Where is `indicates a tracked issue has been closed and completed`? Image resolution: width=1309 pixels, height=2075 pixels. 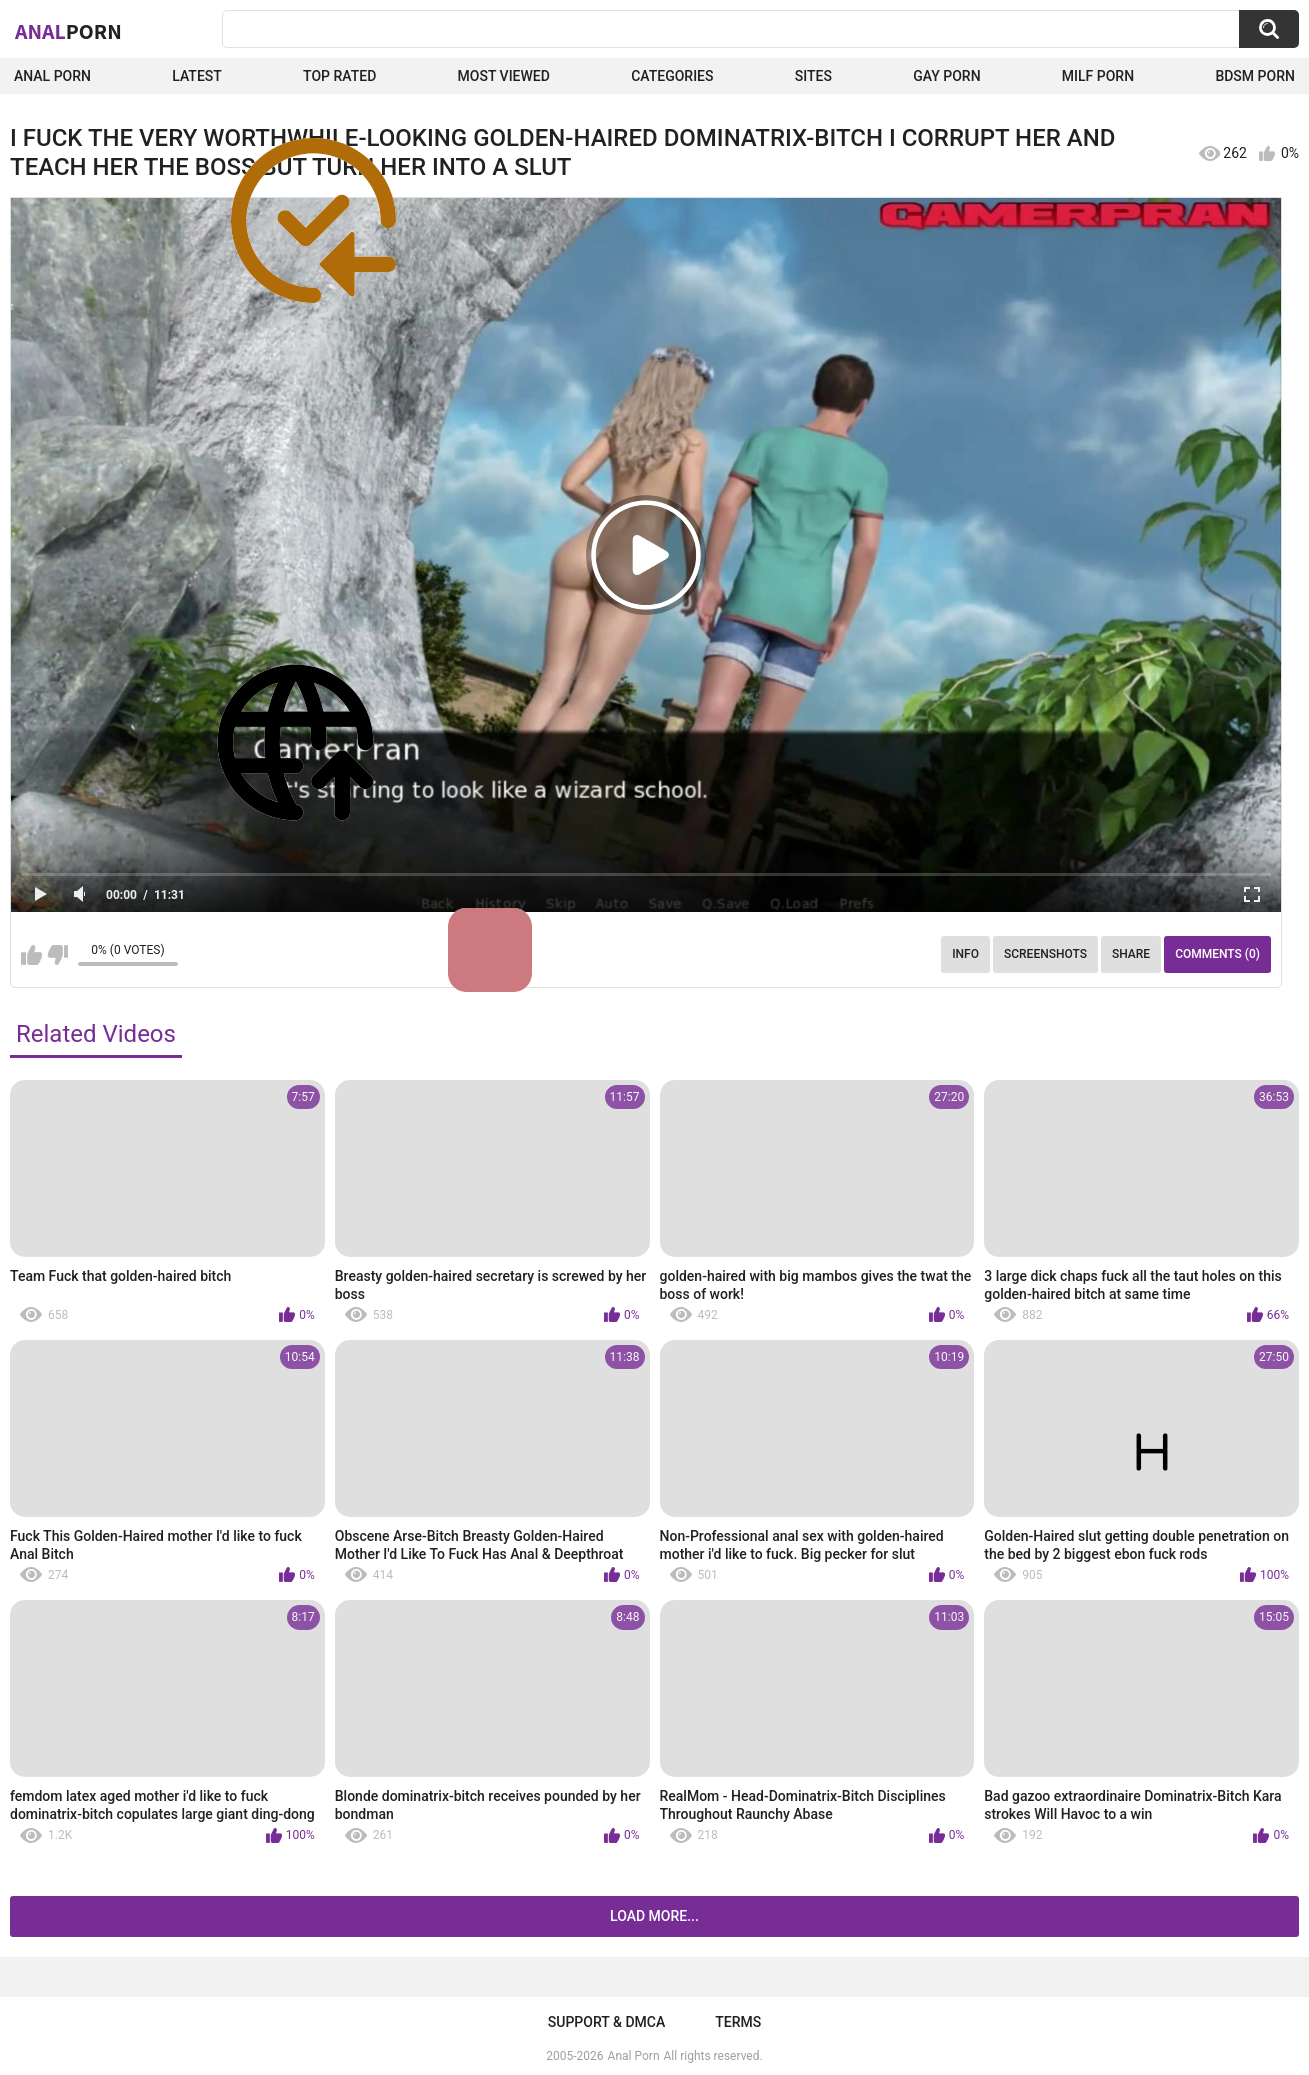
indicates a tracked issue has been closed and completed is located at coordinates (313, 220).